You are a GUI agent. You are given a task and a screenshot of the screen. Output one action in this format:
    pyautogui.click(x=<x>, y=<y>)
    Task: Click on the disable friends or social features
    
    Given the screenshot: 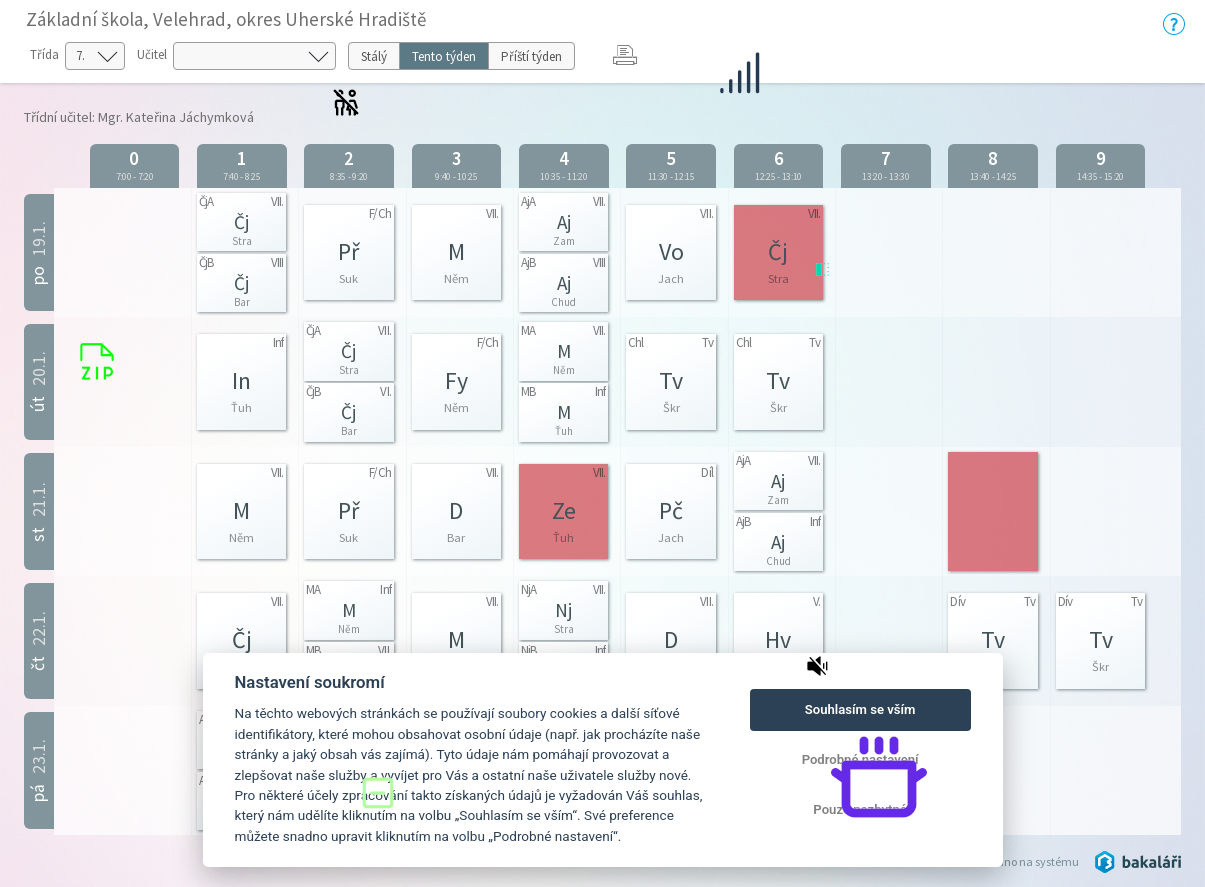 What is the action you would take?
    pyautogui.click(x=346, y=102)
    